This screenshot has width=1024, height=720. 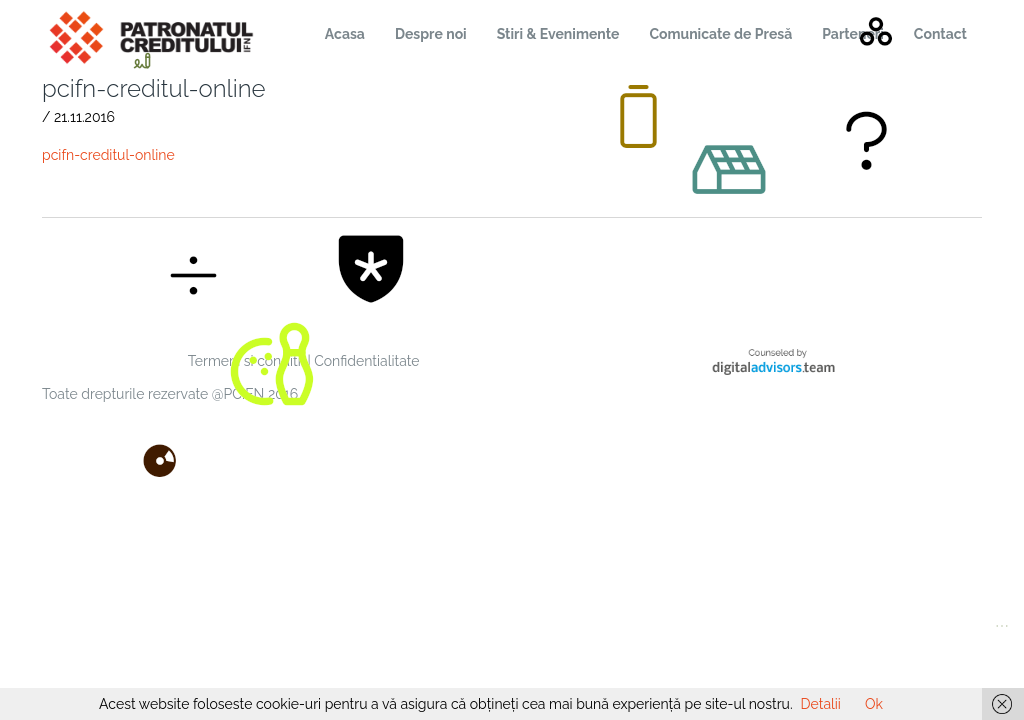 What do you see at coordinates (272, 364) in the screenshot?
I see `browse bowling alleys nearby` at bounding box center [272, 364].